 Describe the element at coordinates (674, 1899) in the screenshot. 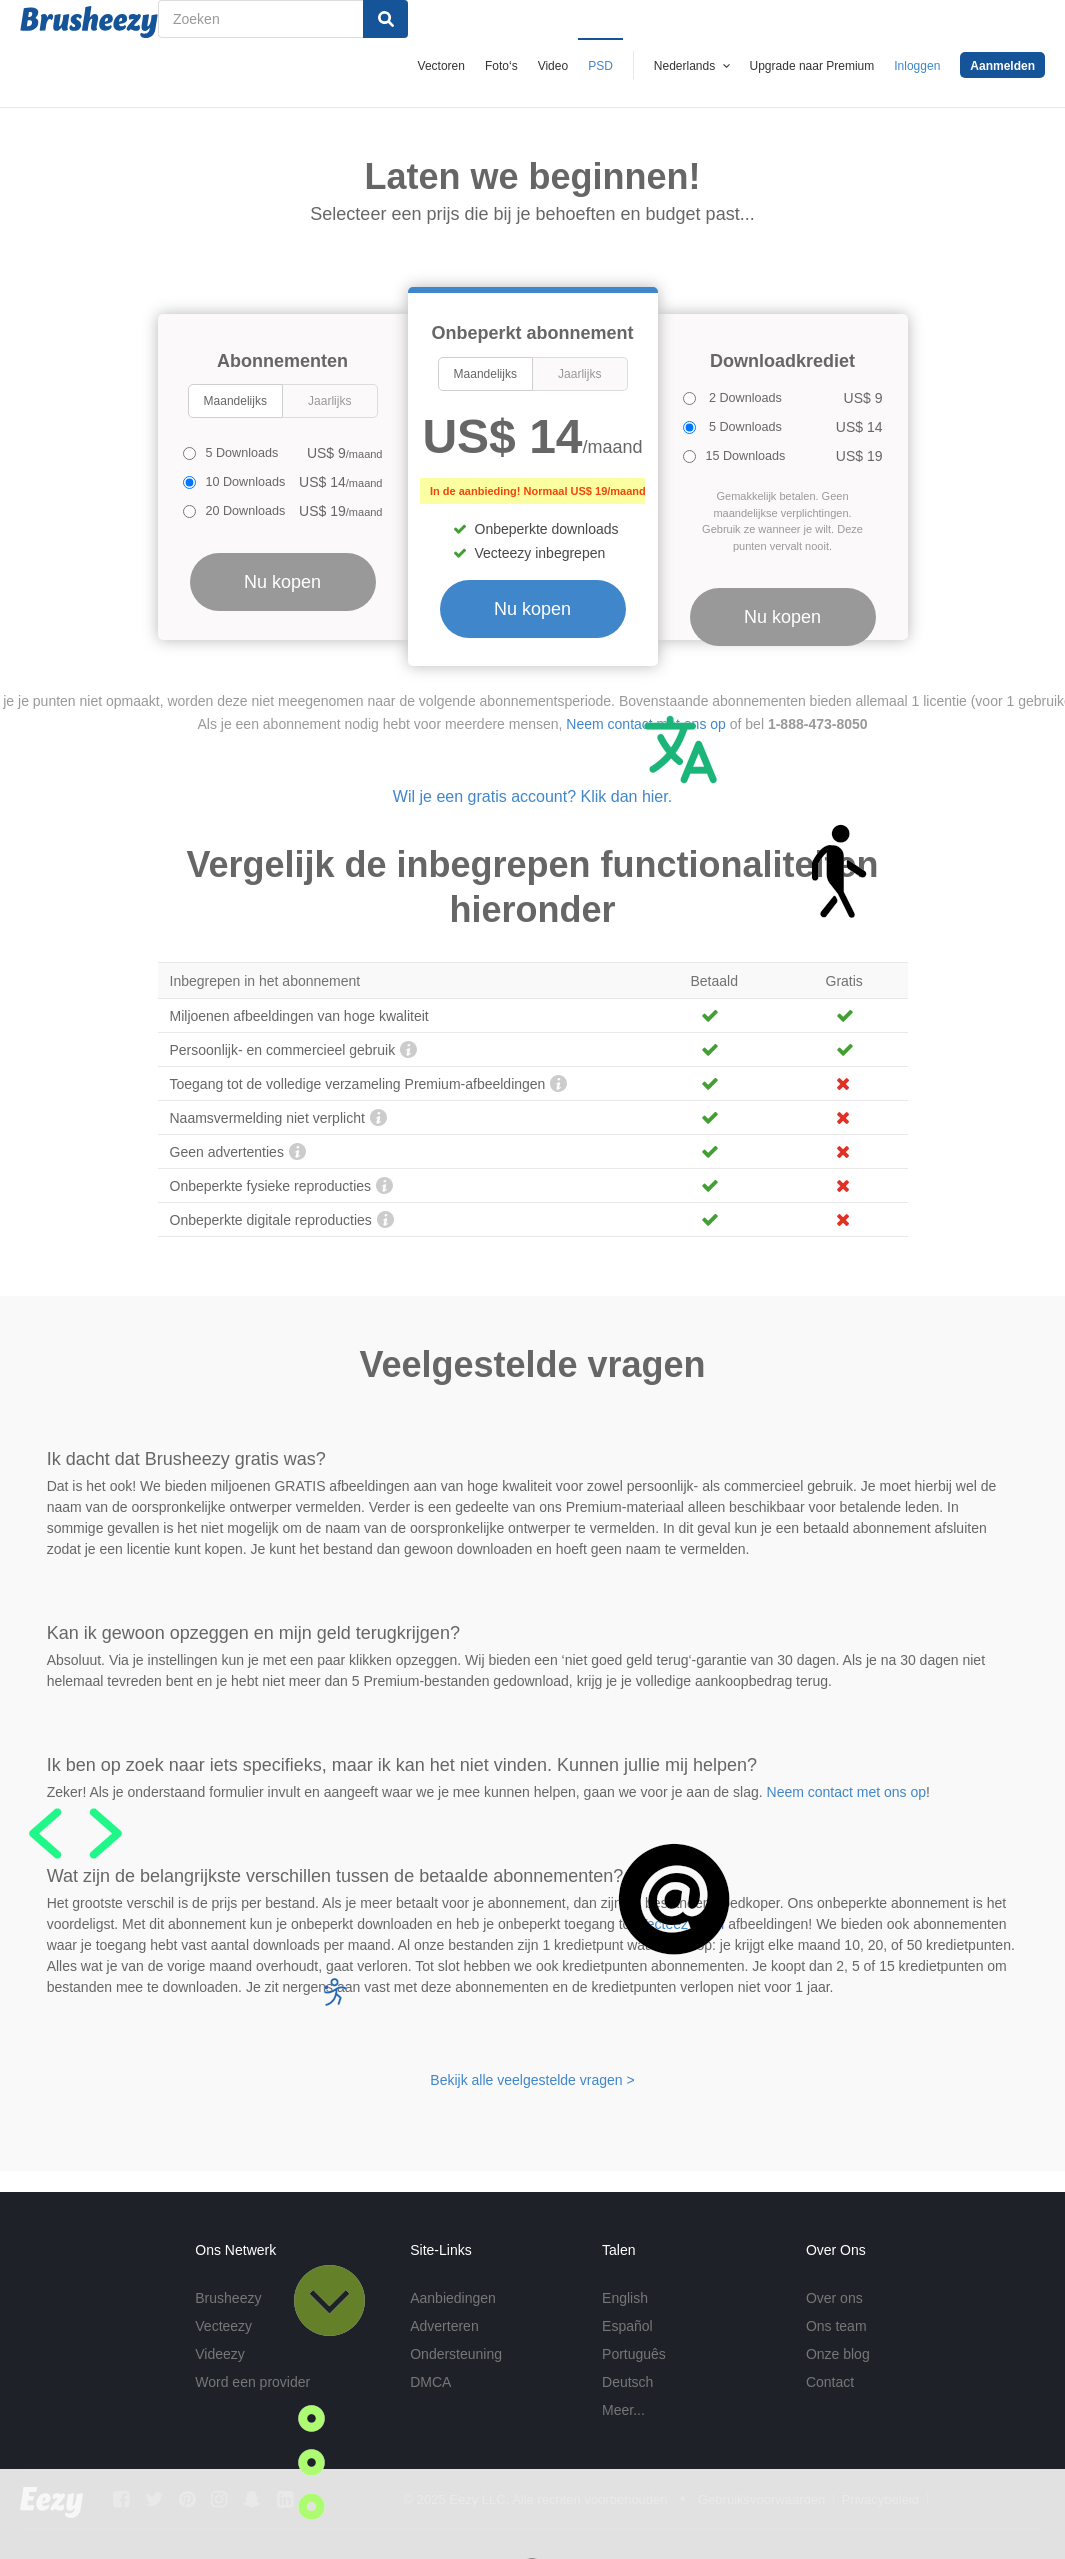

I see `access email or contact options` at that location.